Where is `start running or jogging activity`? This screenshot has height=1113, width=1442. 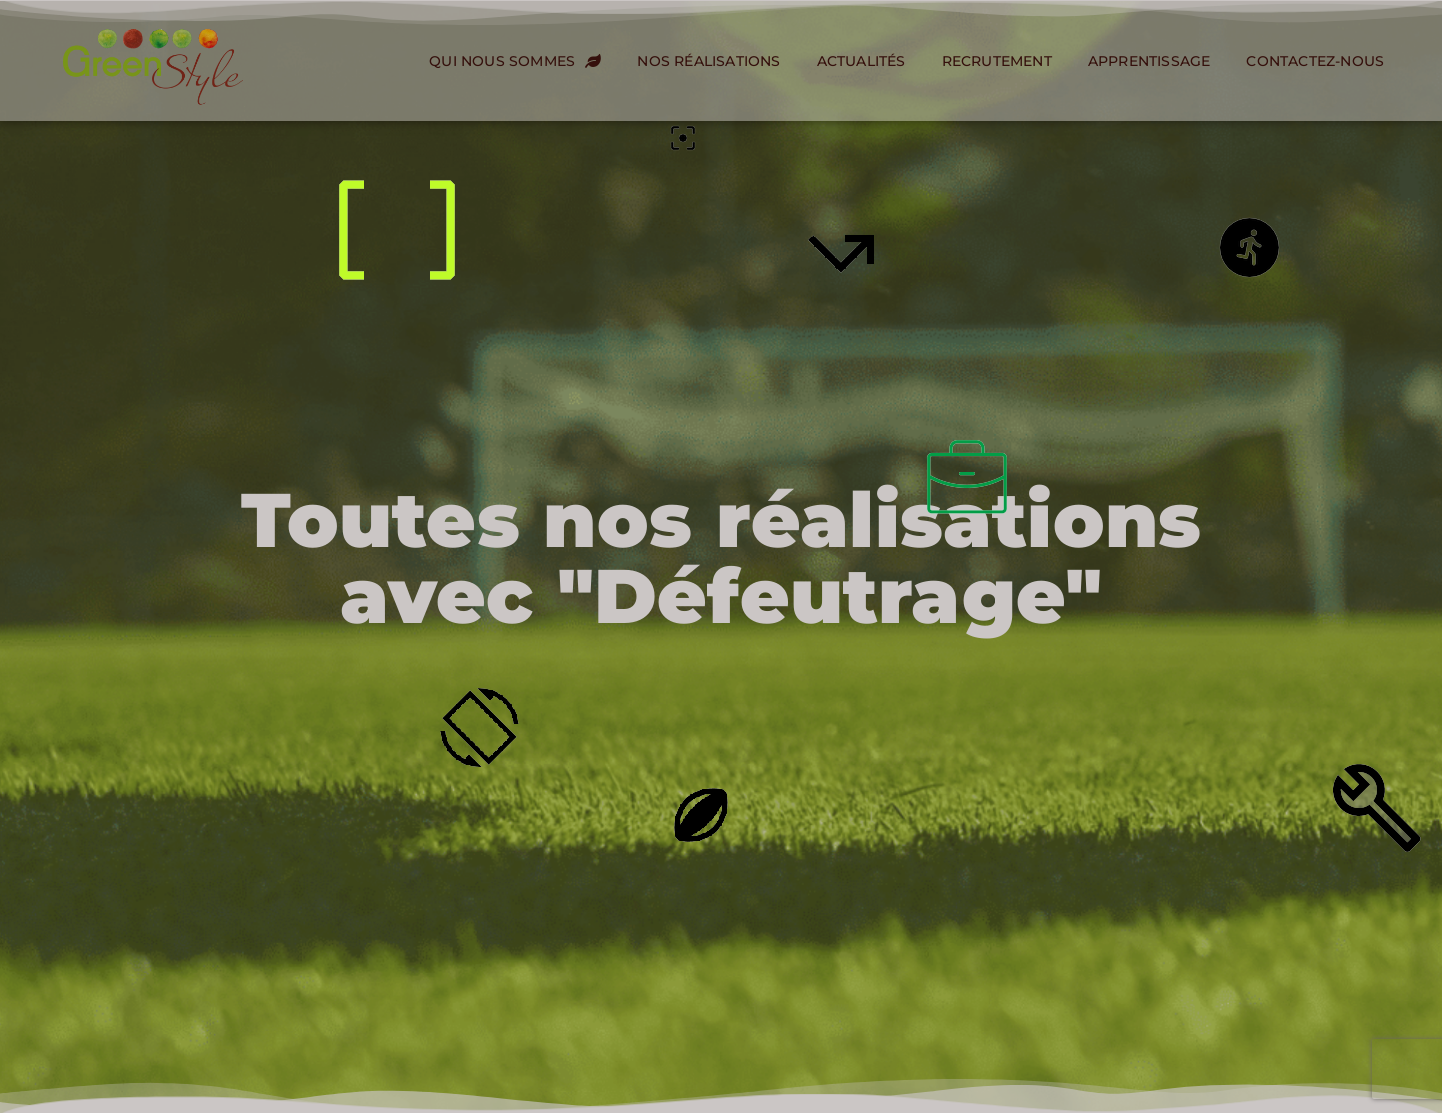
start running or jogging activity is located at coordinates (1249, 247).